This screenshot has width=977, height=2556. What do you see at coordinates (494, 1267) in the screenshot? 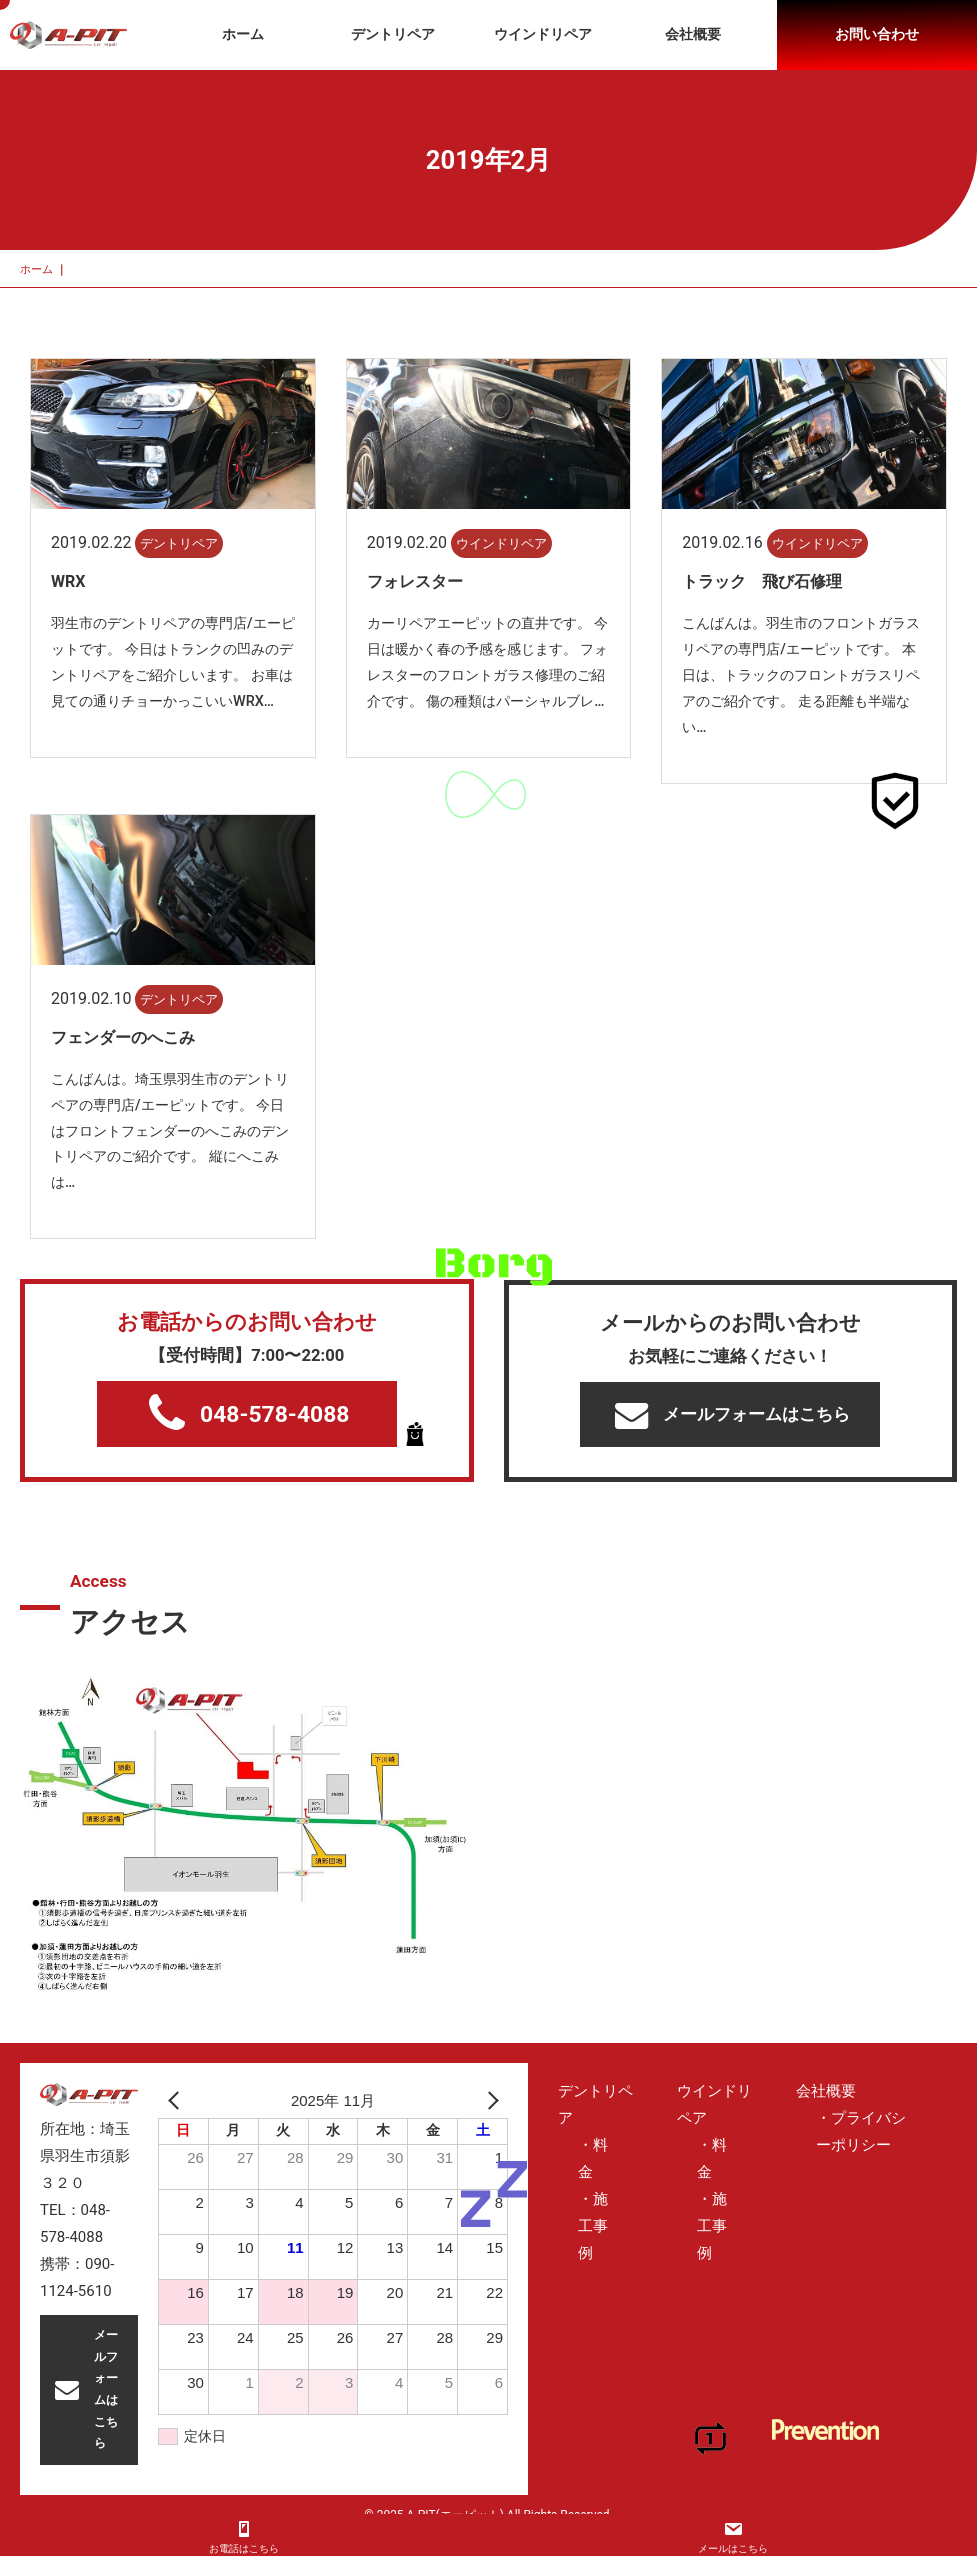
I see `open borgbackup application` at bounding box center [494, 1267].